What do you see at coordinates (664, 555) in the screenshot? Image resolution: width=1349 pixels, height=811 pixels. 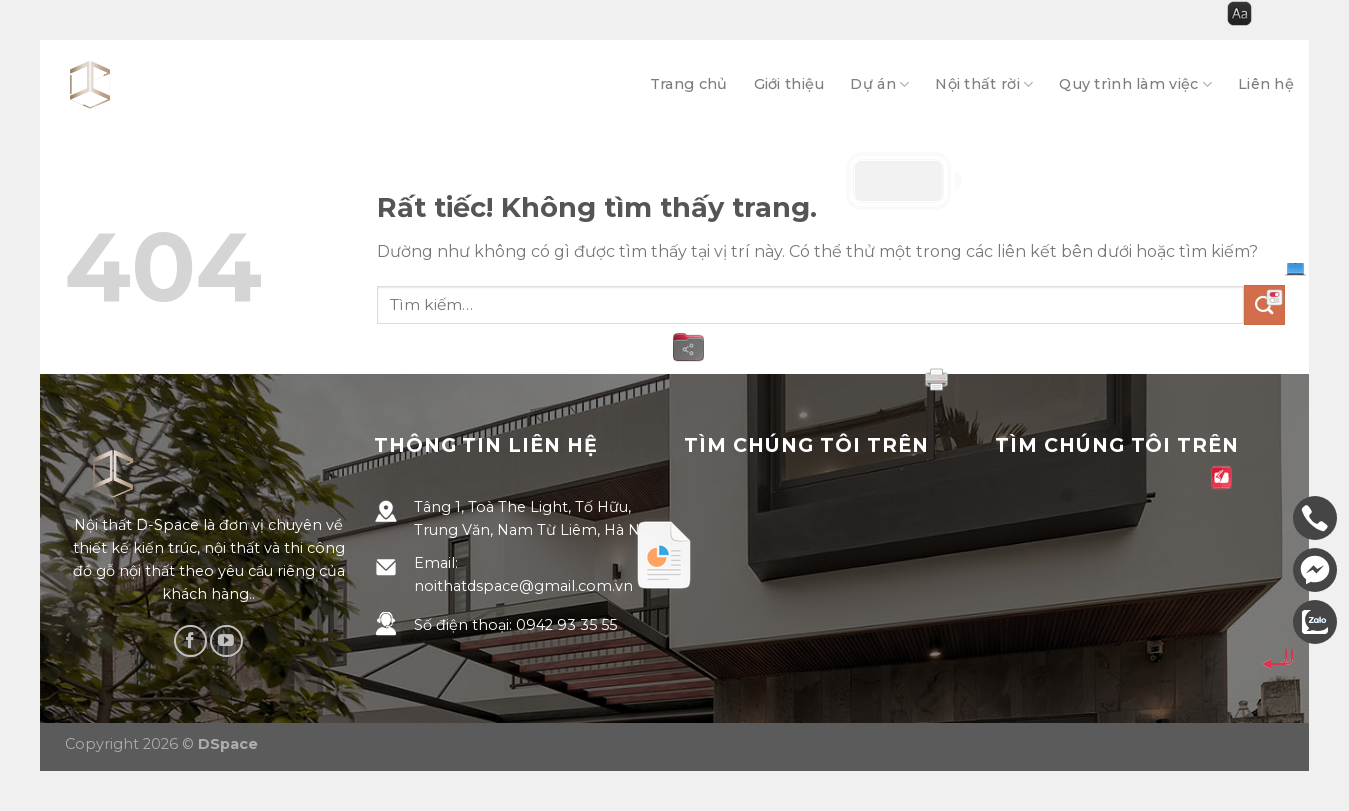 I see `open a presentation file` at bounding box center [664, 555].